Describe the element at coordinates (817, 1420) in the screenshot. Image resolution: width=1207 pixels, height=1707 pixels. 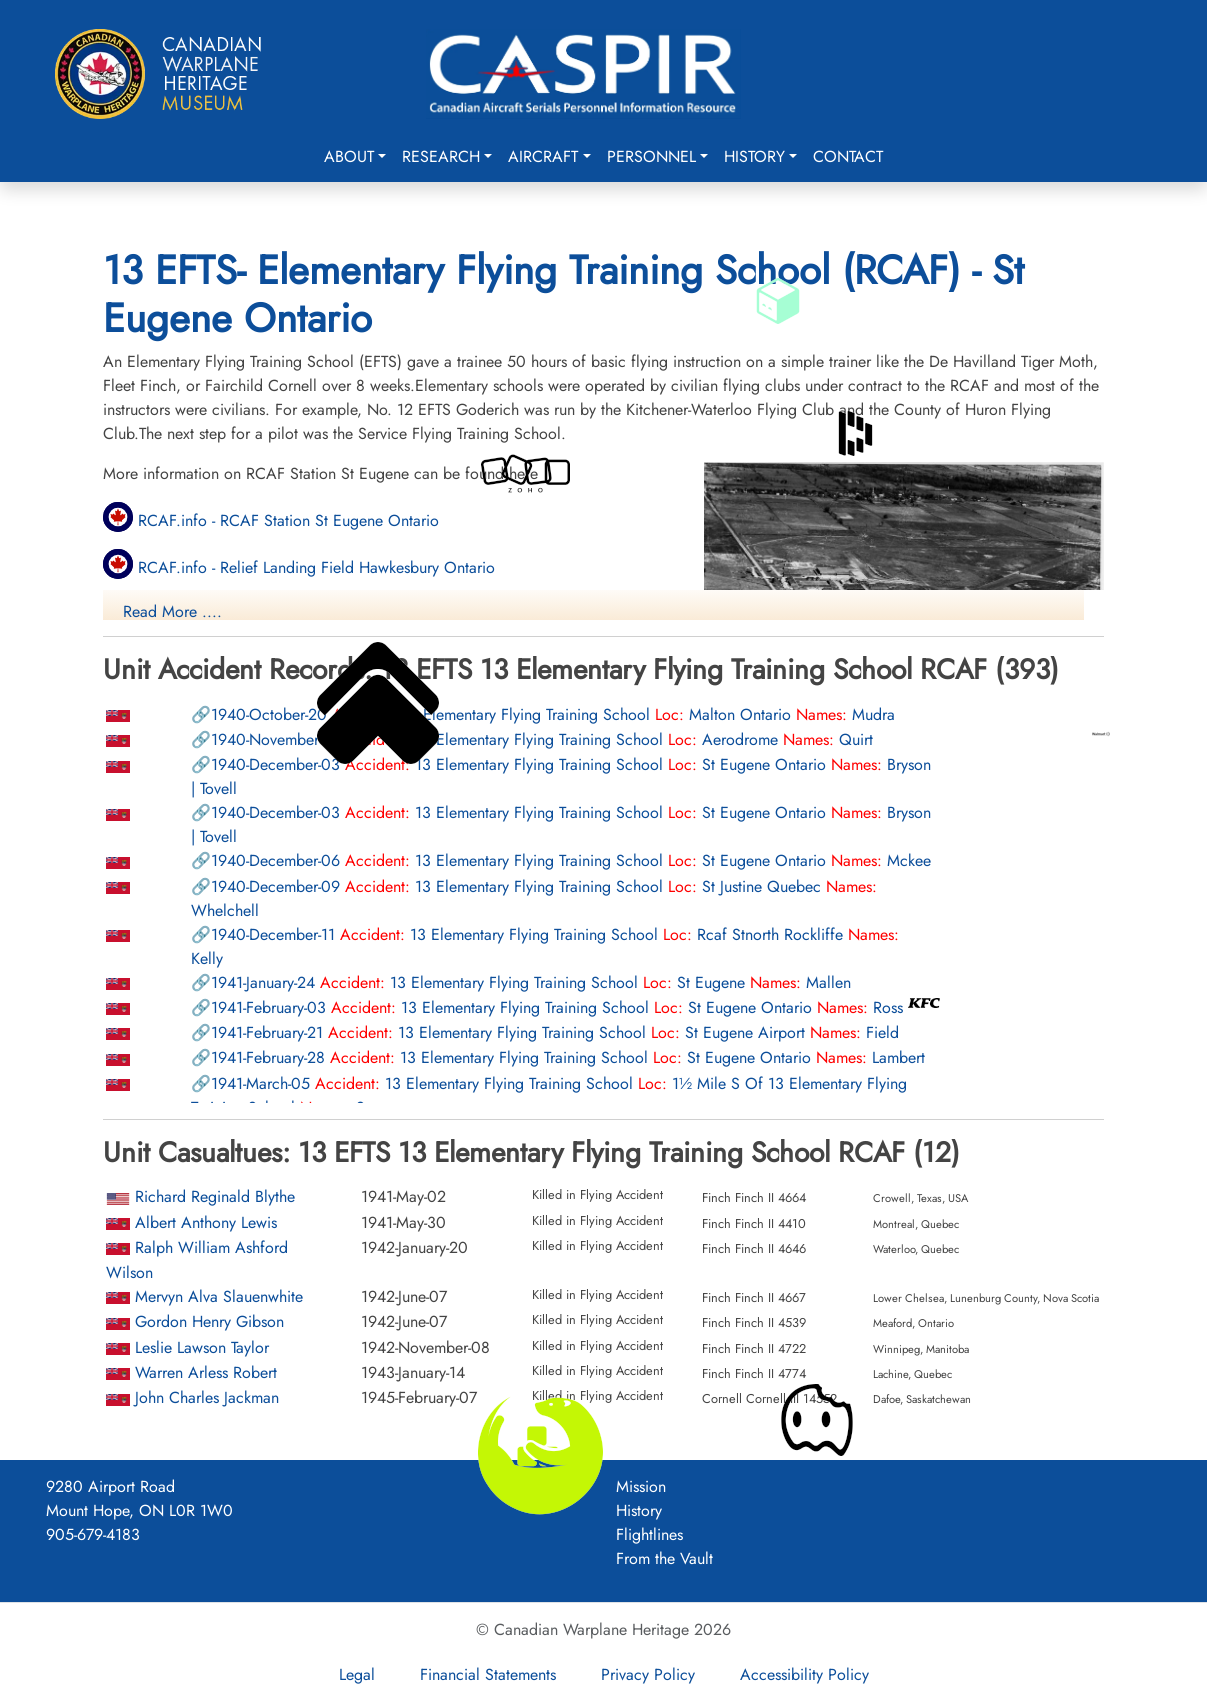
I see `open the aiqfome food delivery app` at that location.